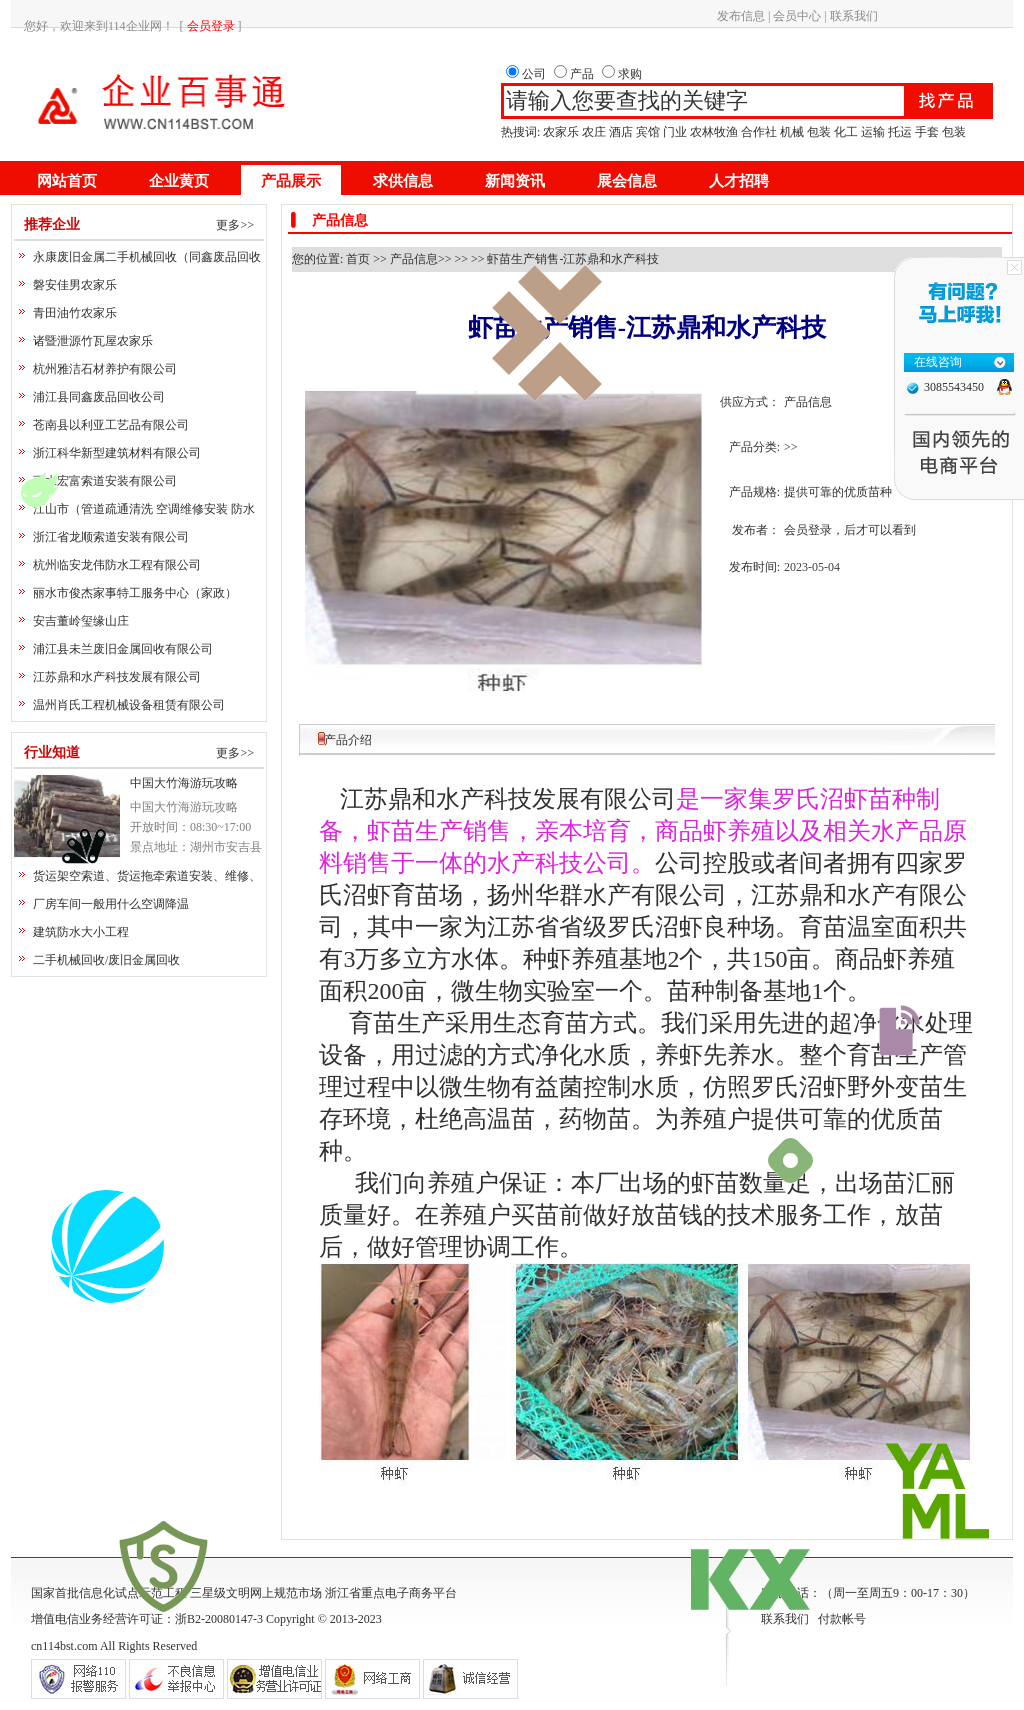  Describe the element at coordinates (790, 1160) in the screenshot. I see `open Hashnode blogging platform` at that location.